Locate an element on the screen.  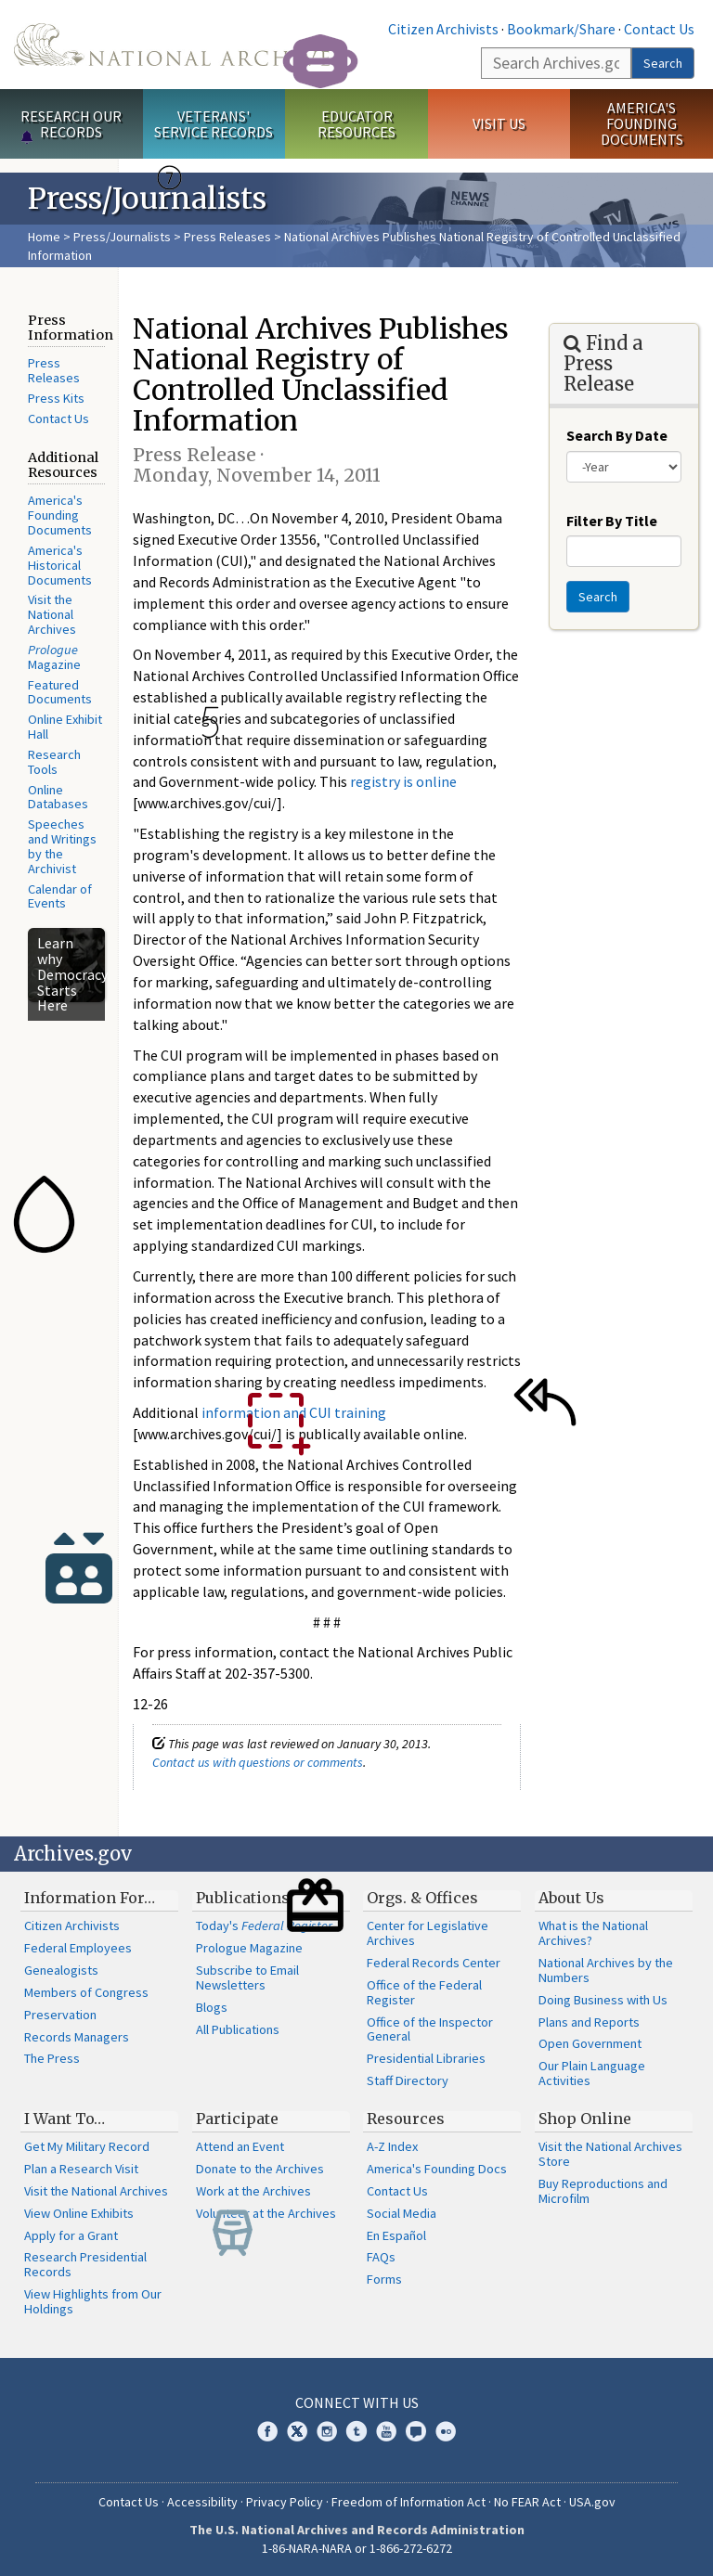
reply all to a message or email is located at coordinates (545, 1402).